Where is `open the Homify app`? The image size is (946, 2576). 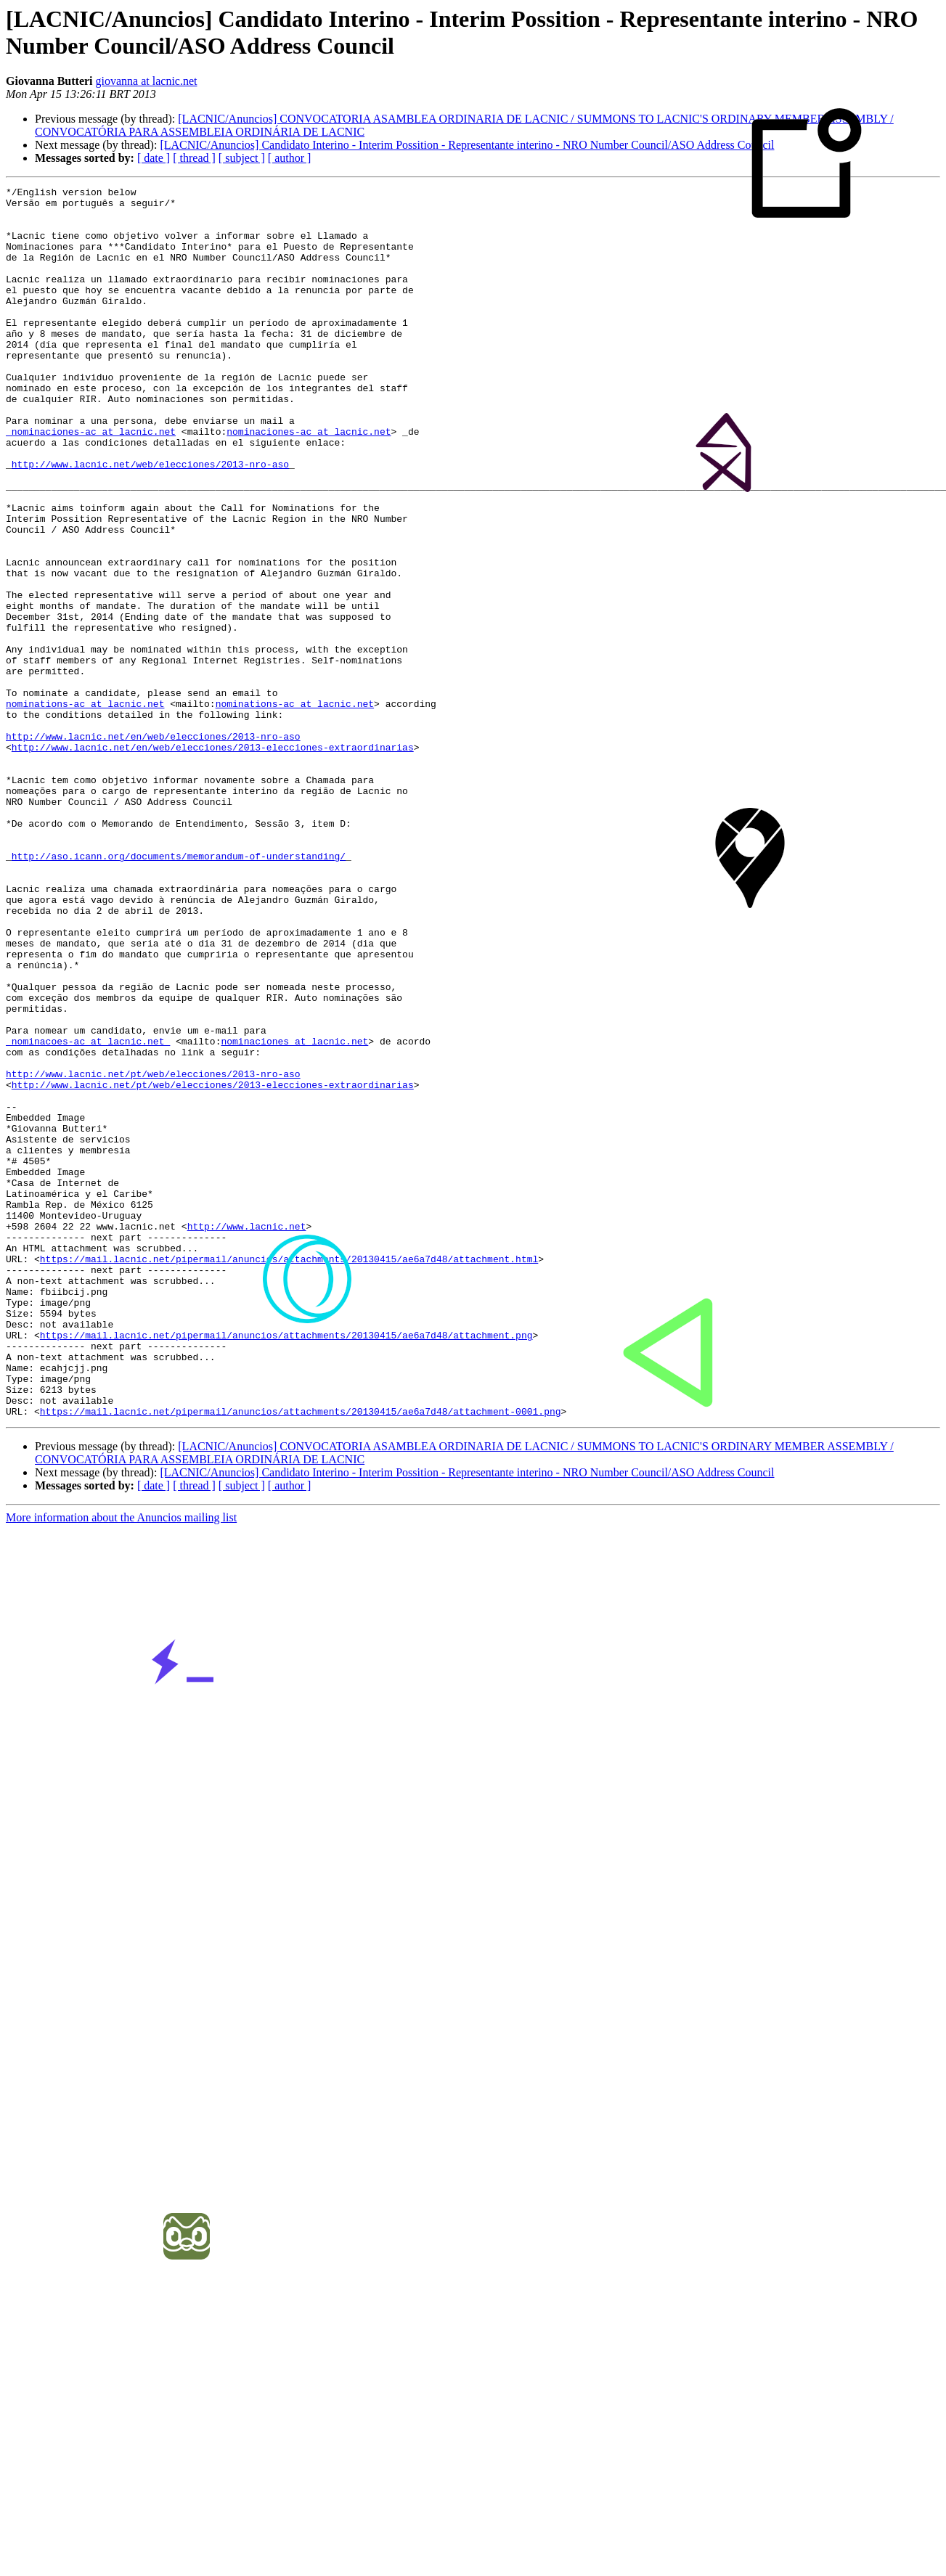 open the Homify app is located at coordinates (723, 452).